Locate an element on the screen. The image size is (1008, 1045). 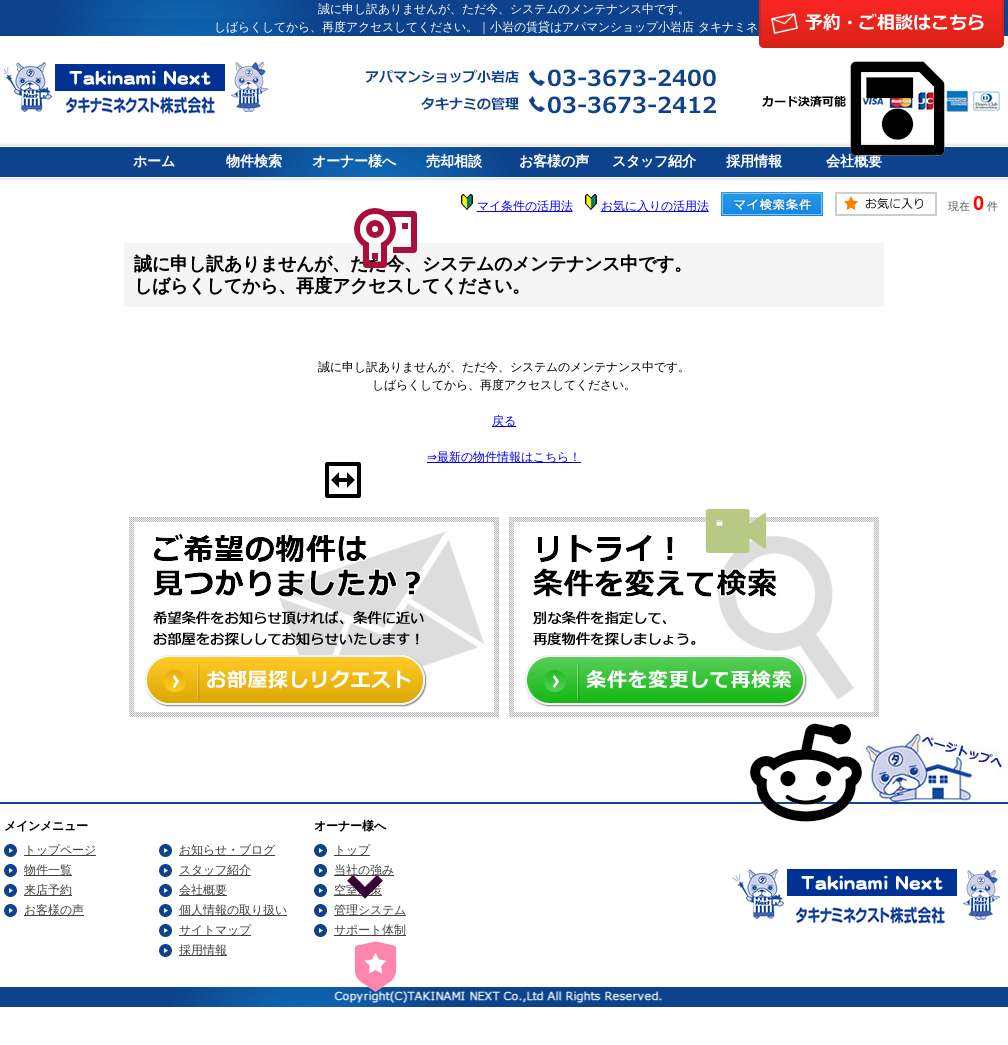
start recording a video is located at coordinates (736, 531).